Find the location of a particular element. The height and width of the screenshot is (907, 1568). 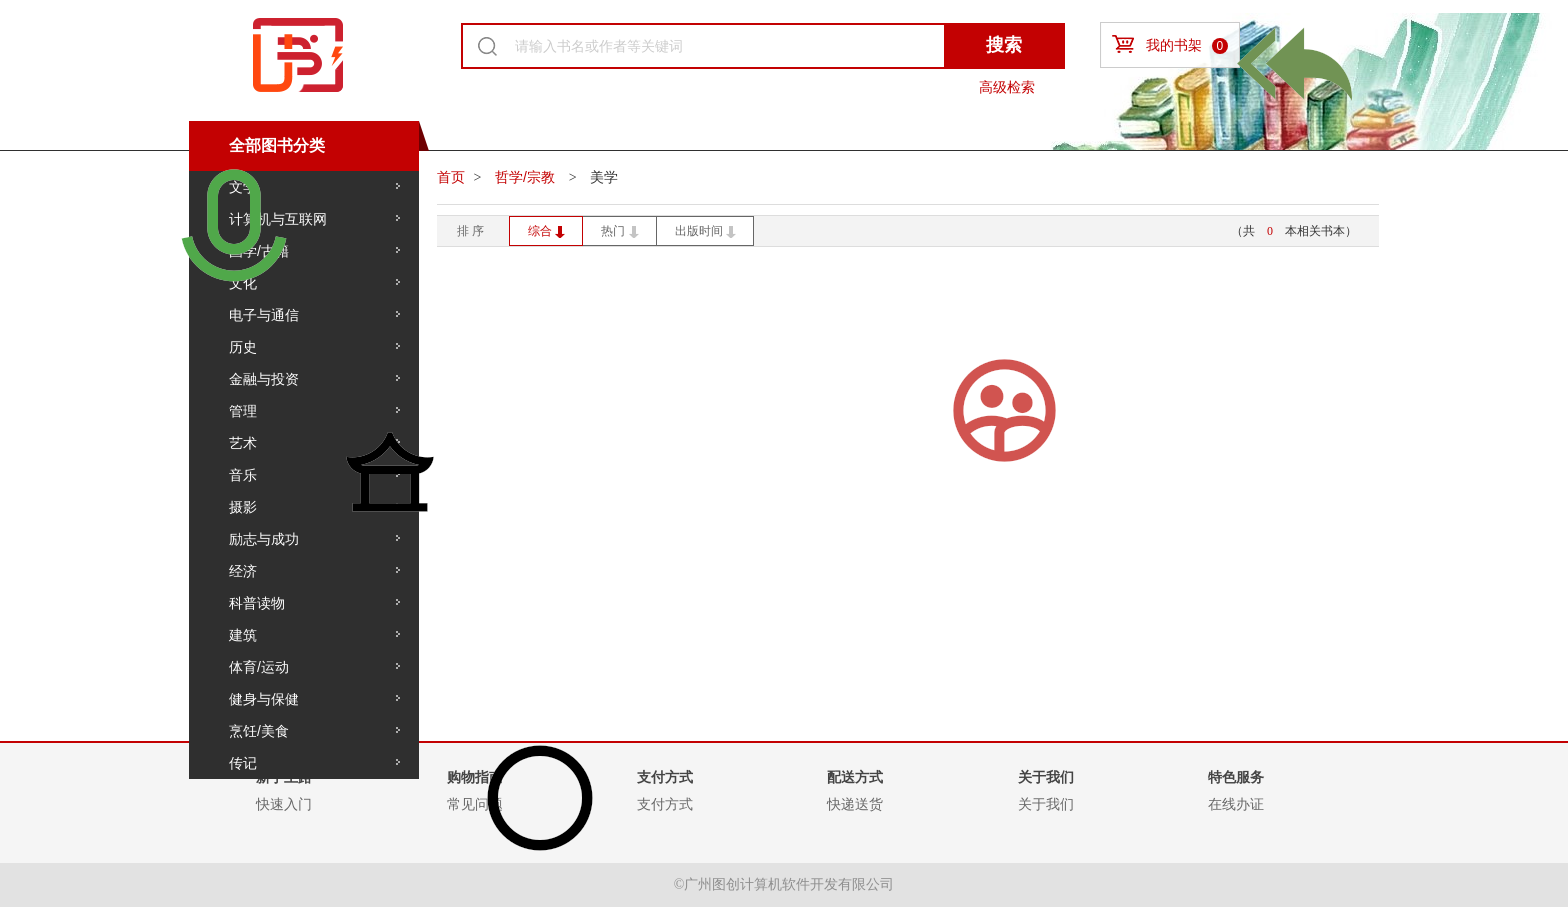

view group members or team roster is located at coordinates (1004, 410).